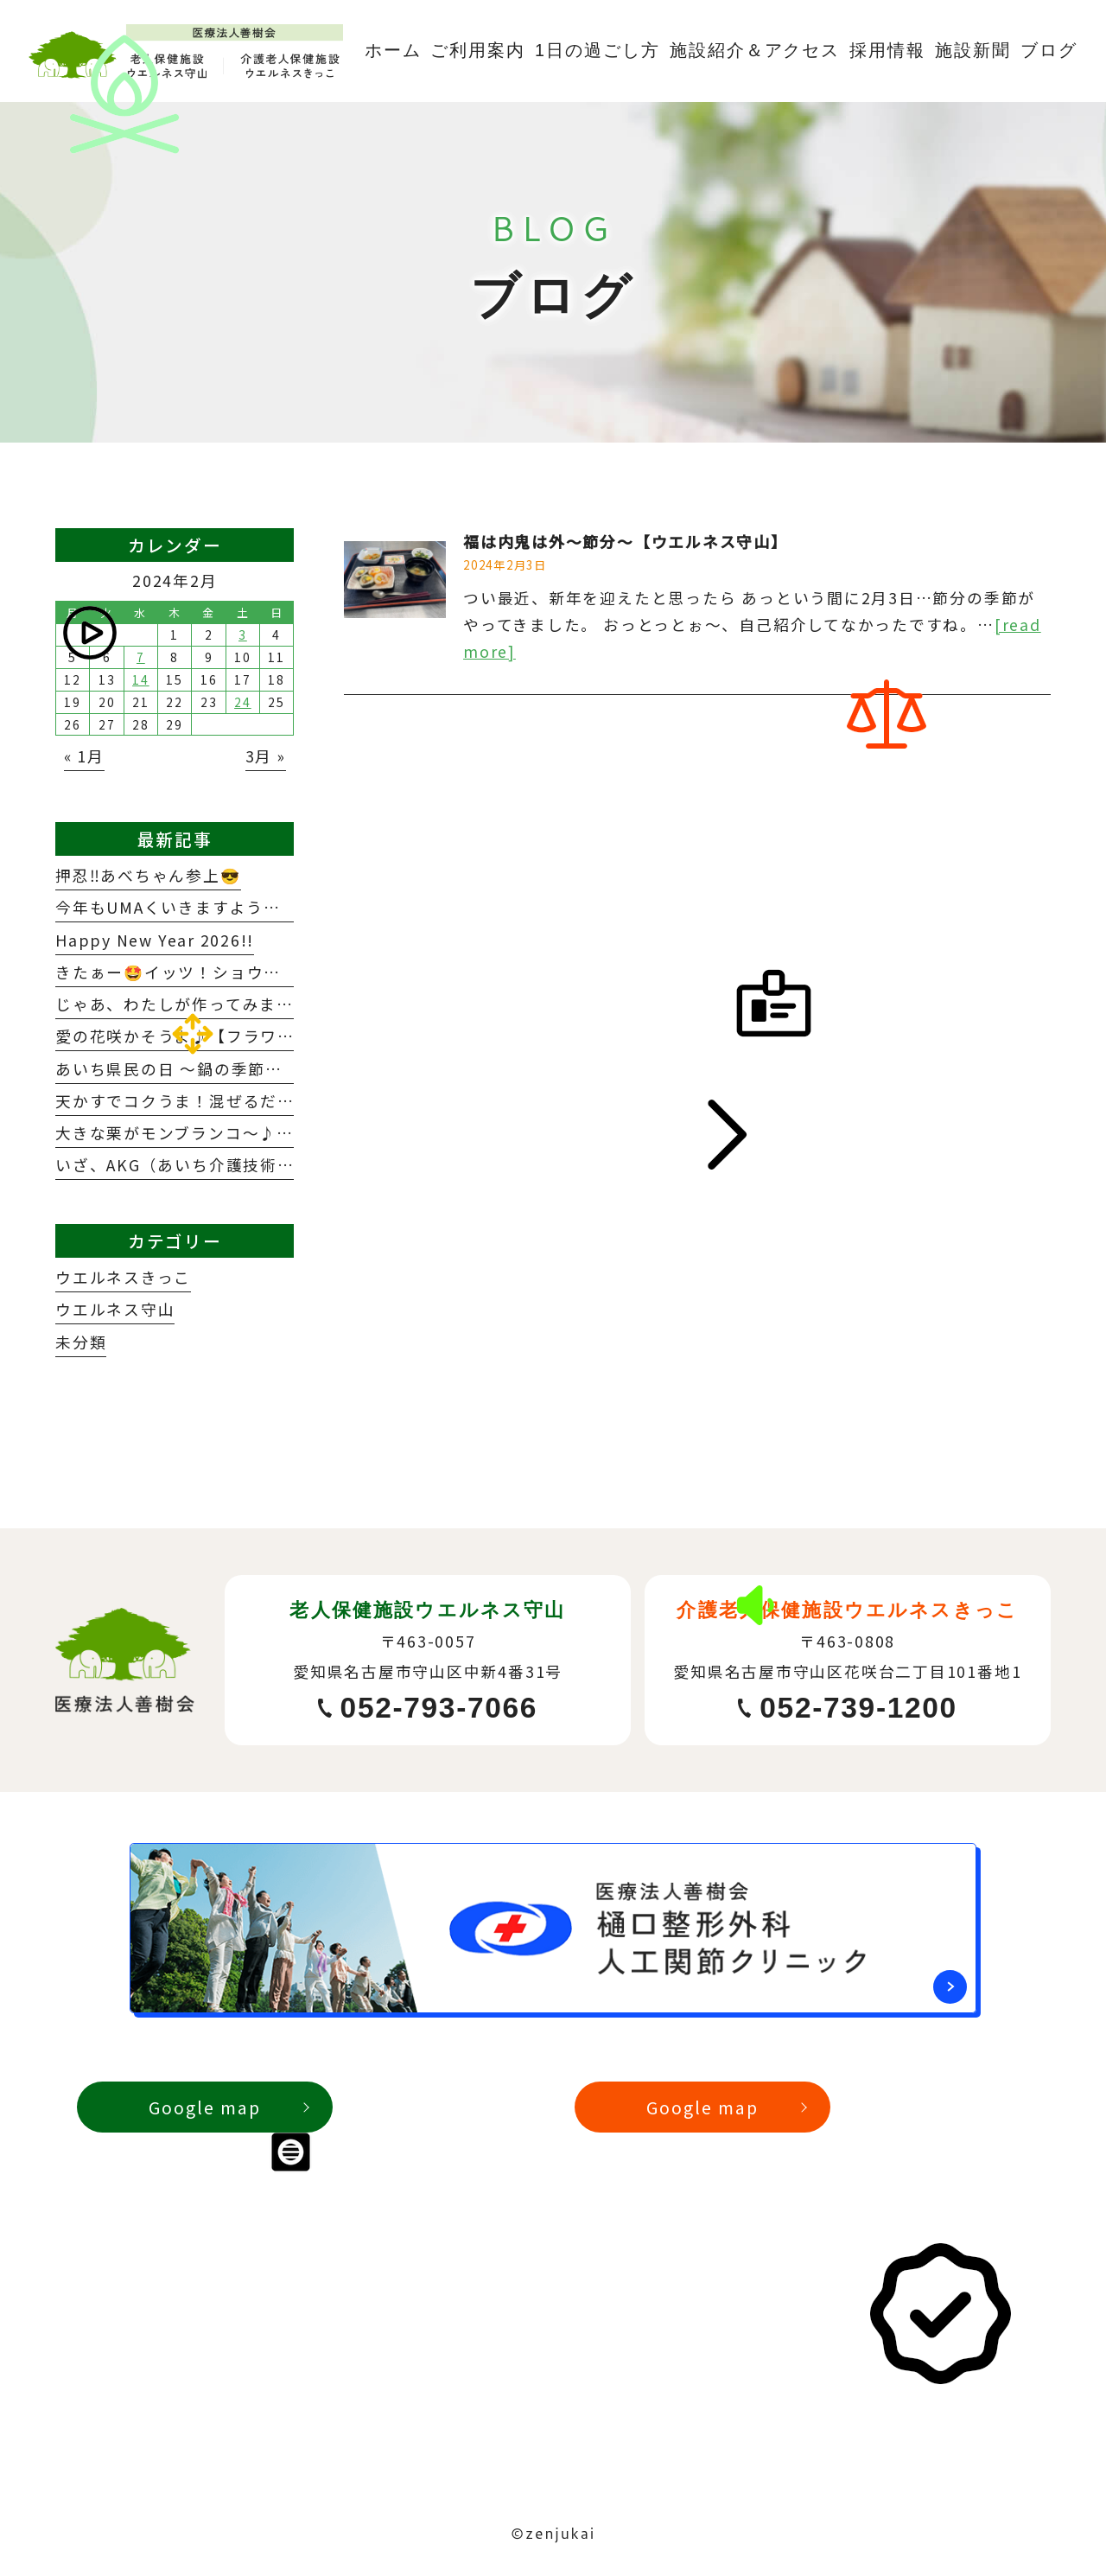  What do you see at coordinates (193, 1034) in the screenshot?
I see `move or reposition an element` at bounding box center [193, 1034].